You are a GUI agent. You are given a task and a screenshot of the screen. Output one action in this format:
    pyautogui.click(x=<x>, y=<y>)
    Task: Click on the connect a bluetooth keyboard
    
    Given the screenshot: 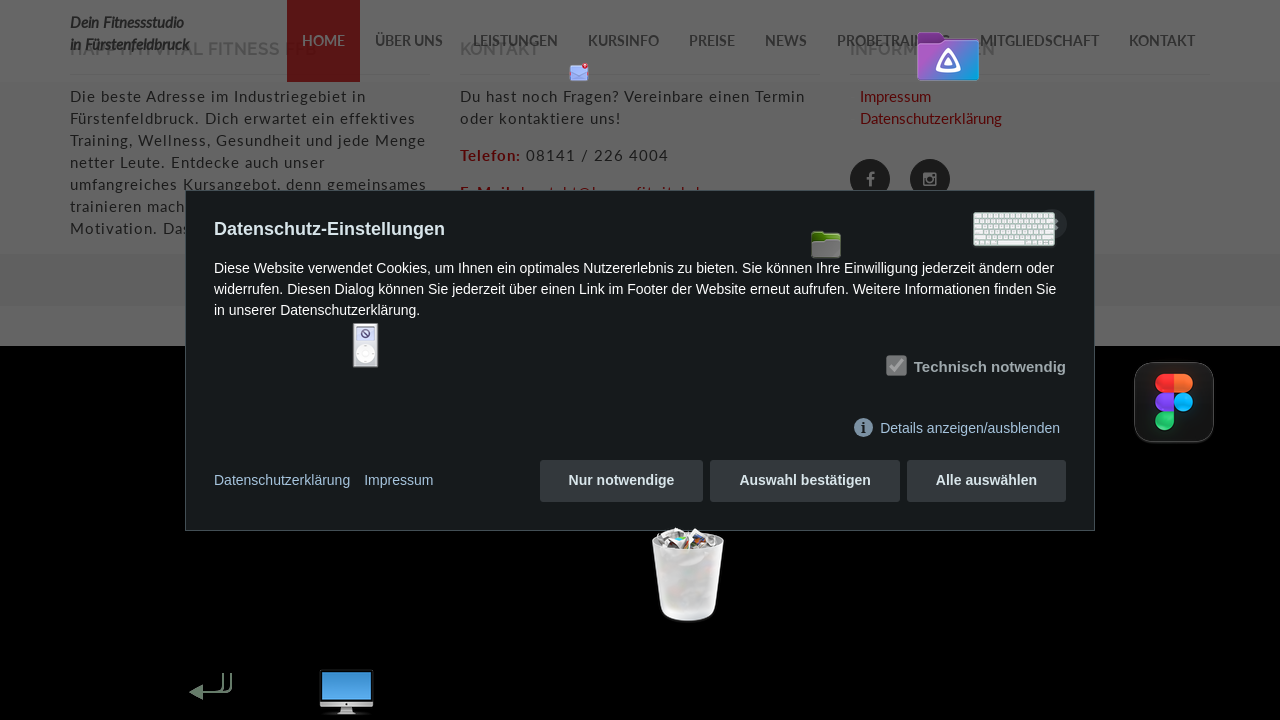 What is the action you would take?
    pyautogui.click(x=1014, y=229)
    